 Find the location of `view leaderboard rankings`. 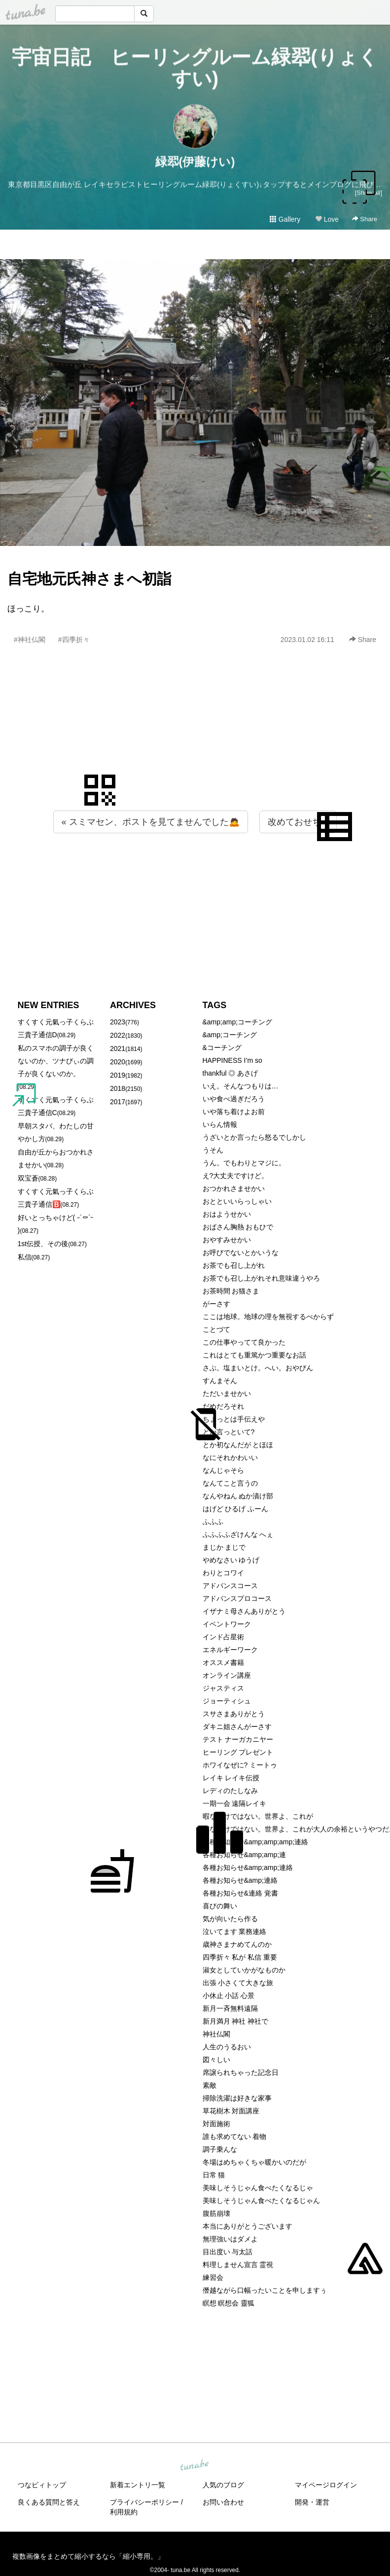

view leaderboard rankings is located at coordinates (219, 1832).